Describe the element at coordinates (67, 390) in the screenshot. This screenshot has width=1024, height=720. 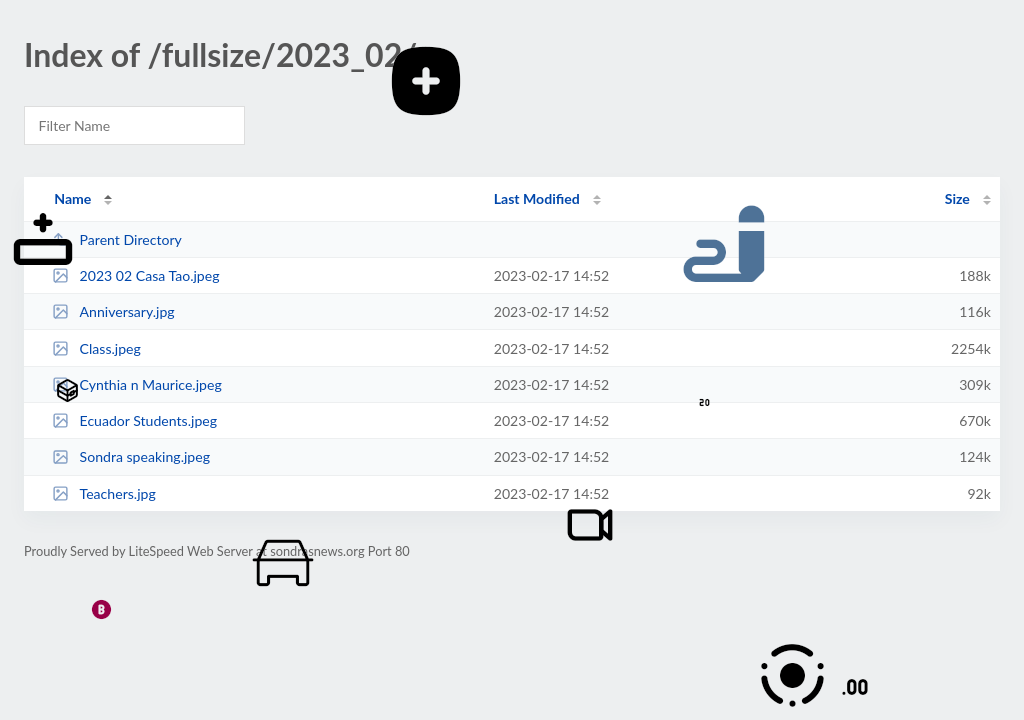
I see `open minecraft` at that location.